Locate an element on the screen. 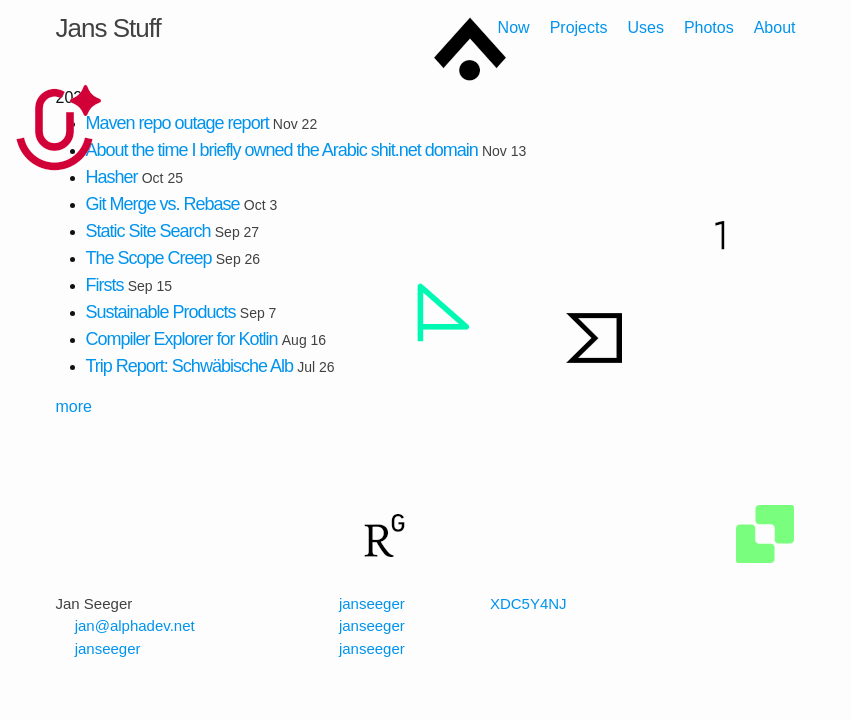 This screenshot has height=720, width=851. indicates first item or top priority is located at coordinates (721, 235).